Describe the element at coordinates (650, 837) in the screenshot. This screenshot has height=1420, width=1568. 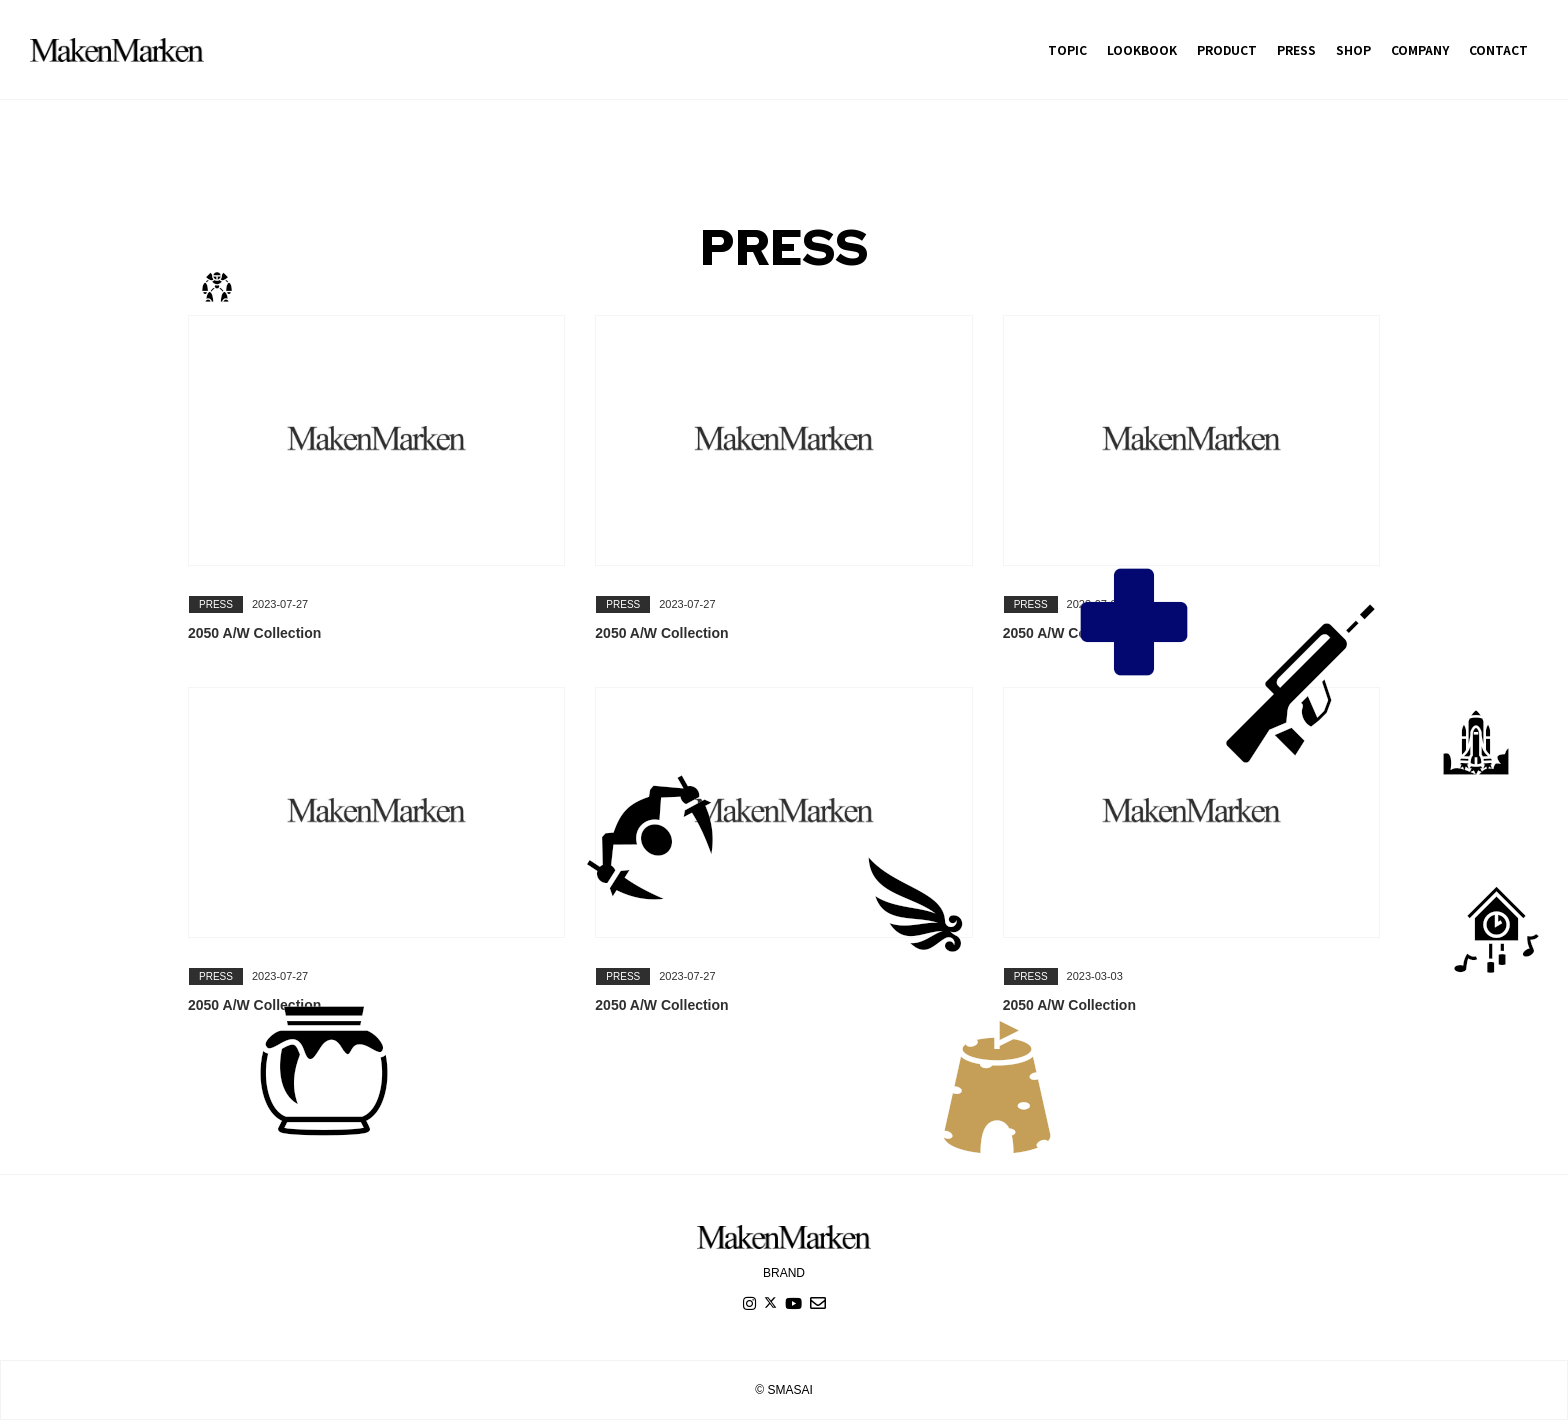
I see `select rogue character class` at that location.